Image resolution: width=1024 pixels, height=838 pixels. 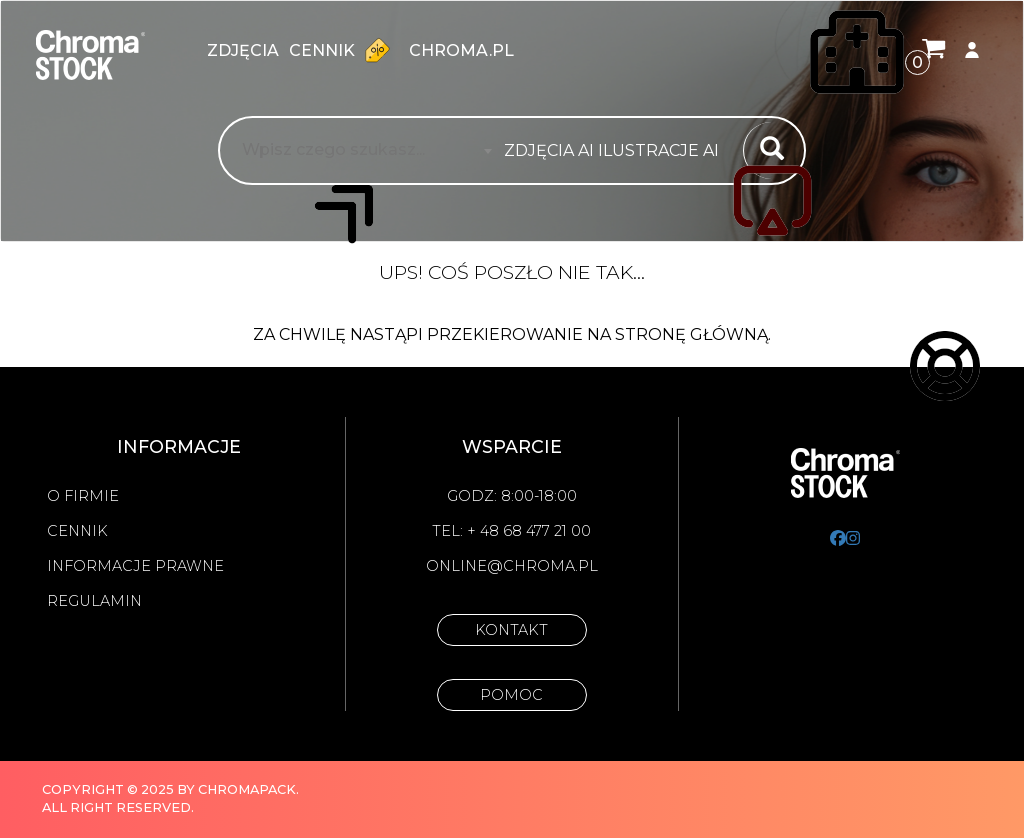 I want to click on view nearby hospitals or medical facilities, so click(x=857, y=52).